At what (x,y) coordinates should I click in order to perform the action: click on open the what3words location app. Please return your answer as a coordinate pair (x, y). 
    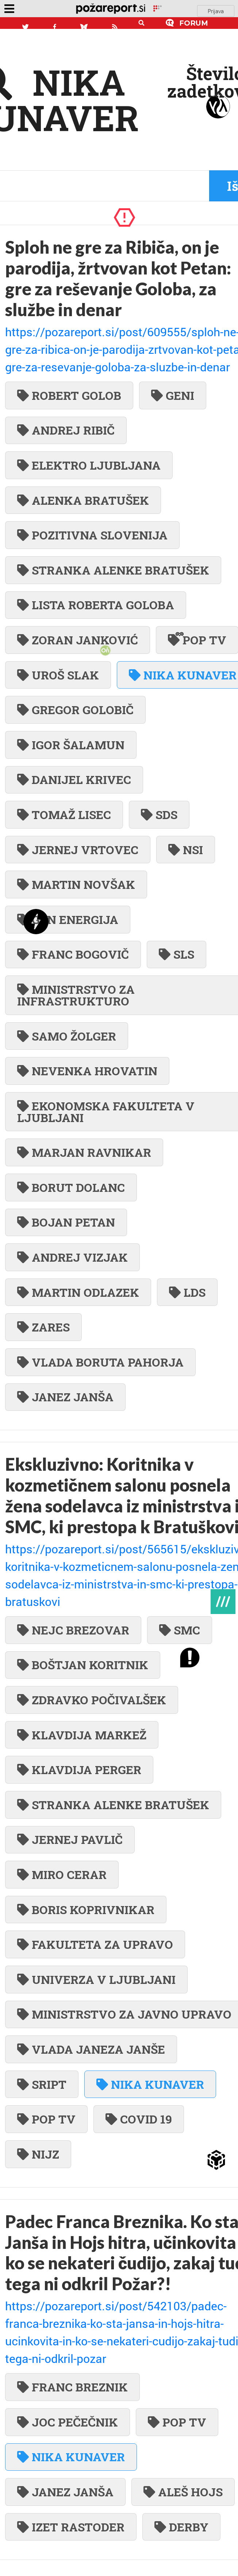
    Looking at the image, I should click on (223, 1602).